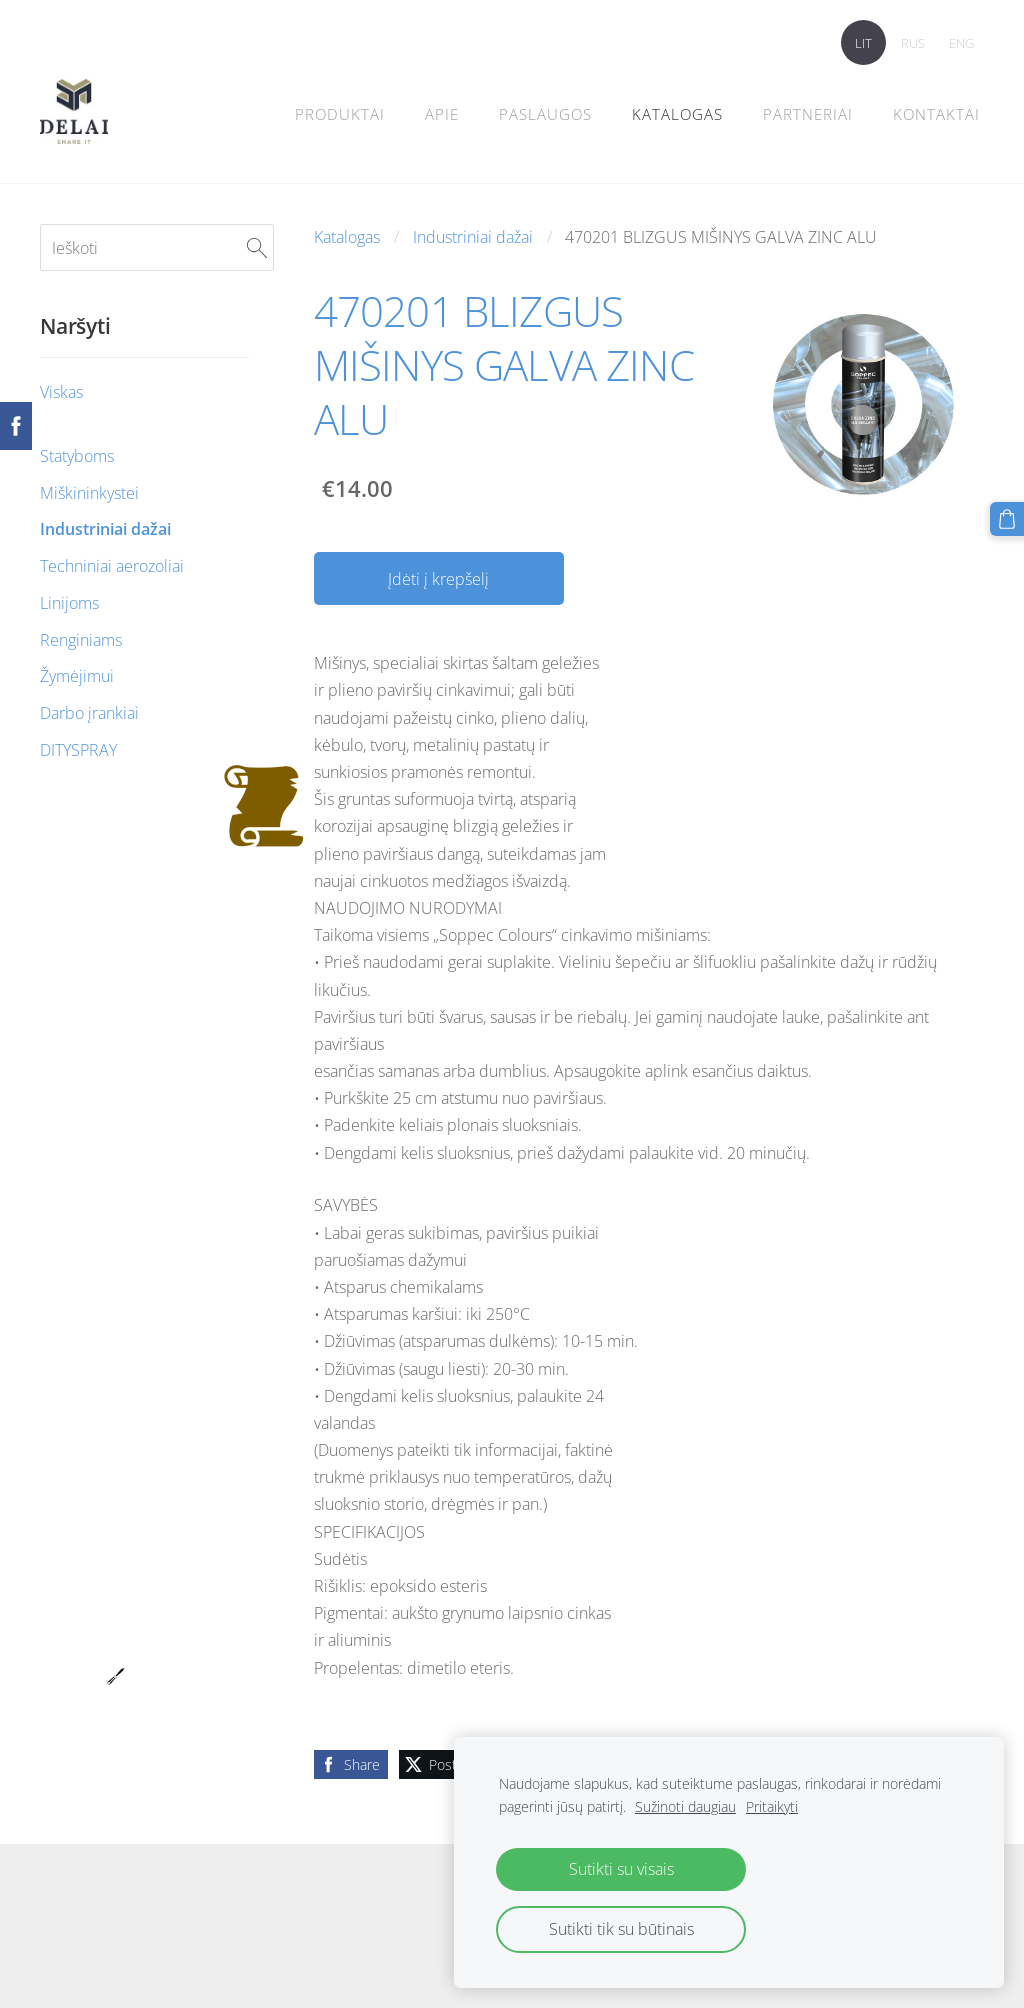  Describe the element at coordinates (115, 1676) in the screenshot. I see `select butterfly knife weapon or tool` at that location.